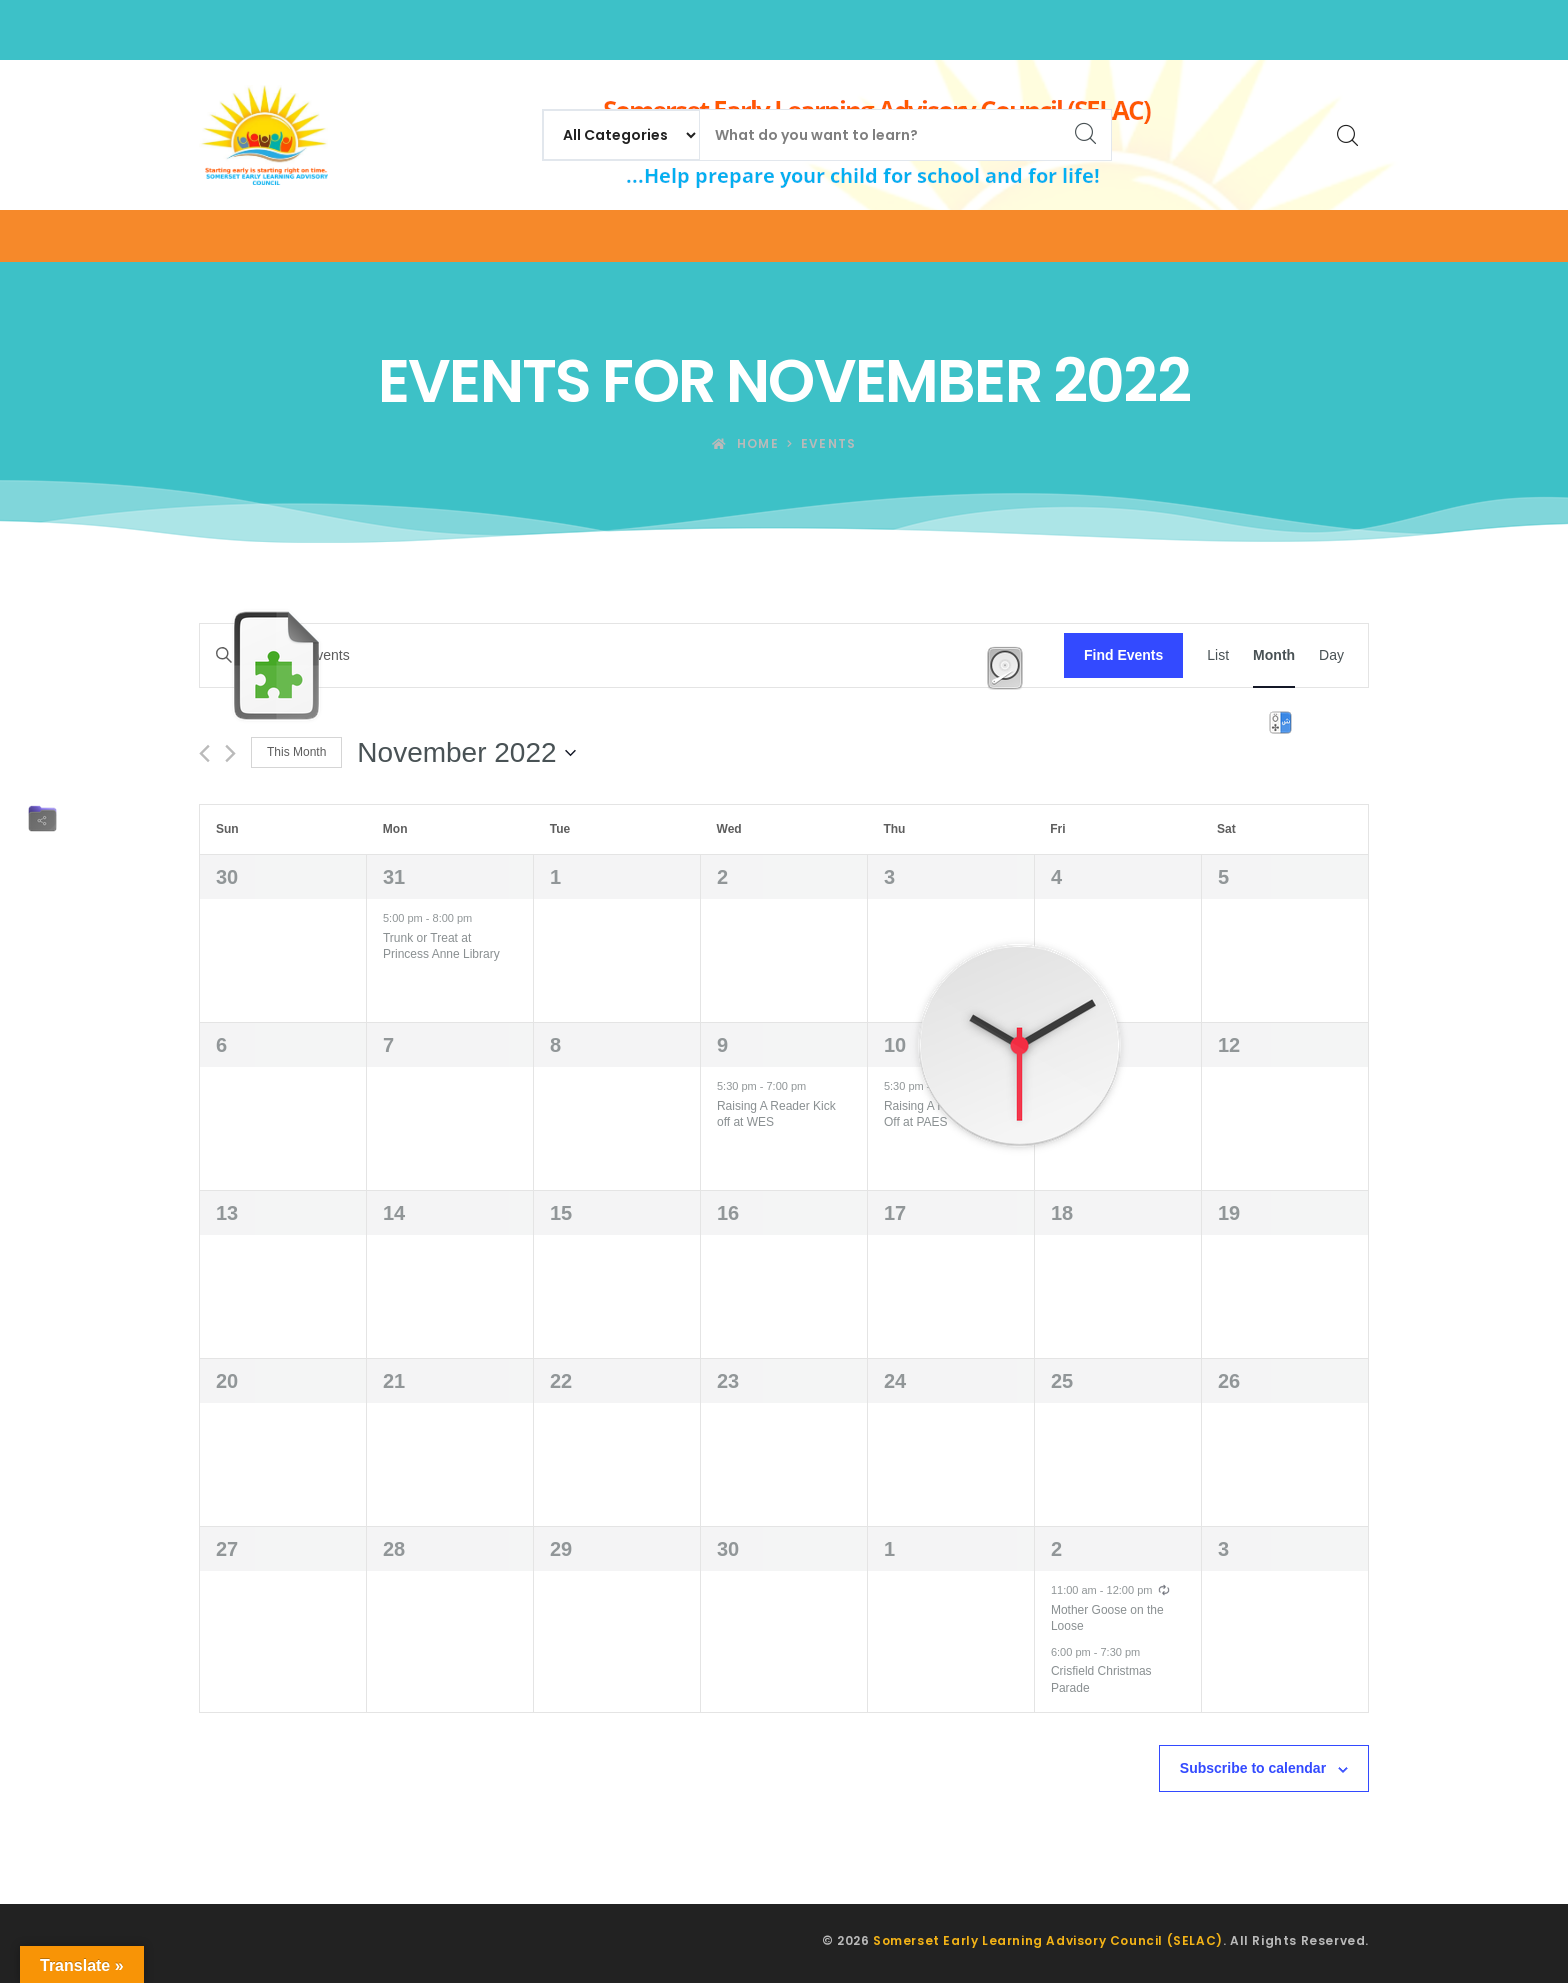 The image size is (1568, 1983). I want to click on open the character map application, so click(1280, 722).